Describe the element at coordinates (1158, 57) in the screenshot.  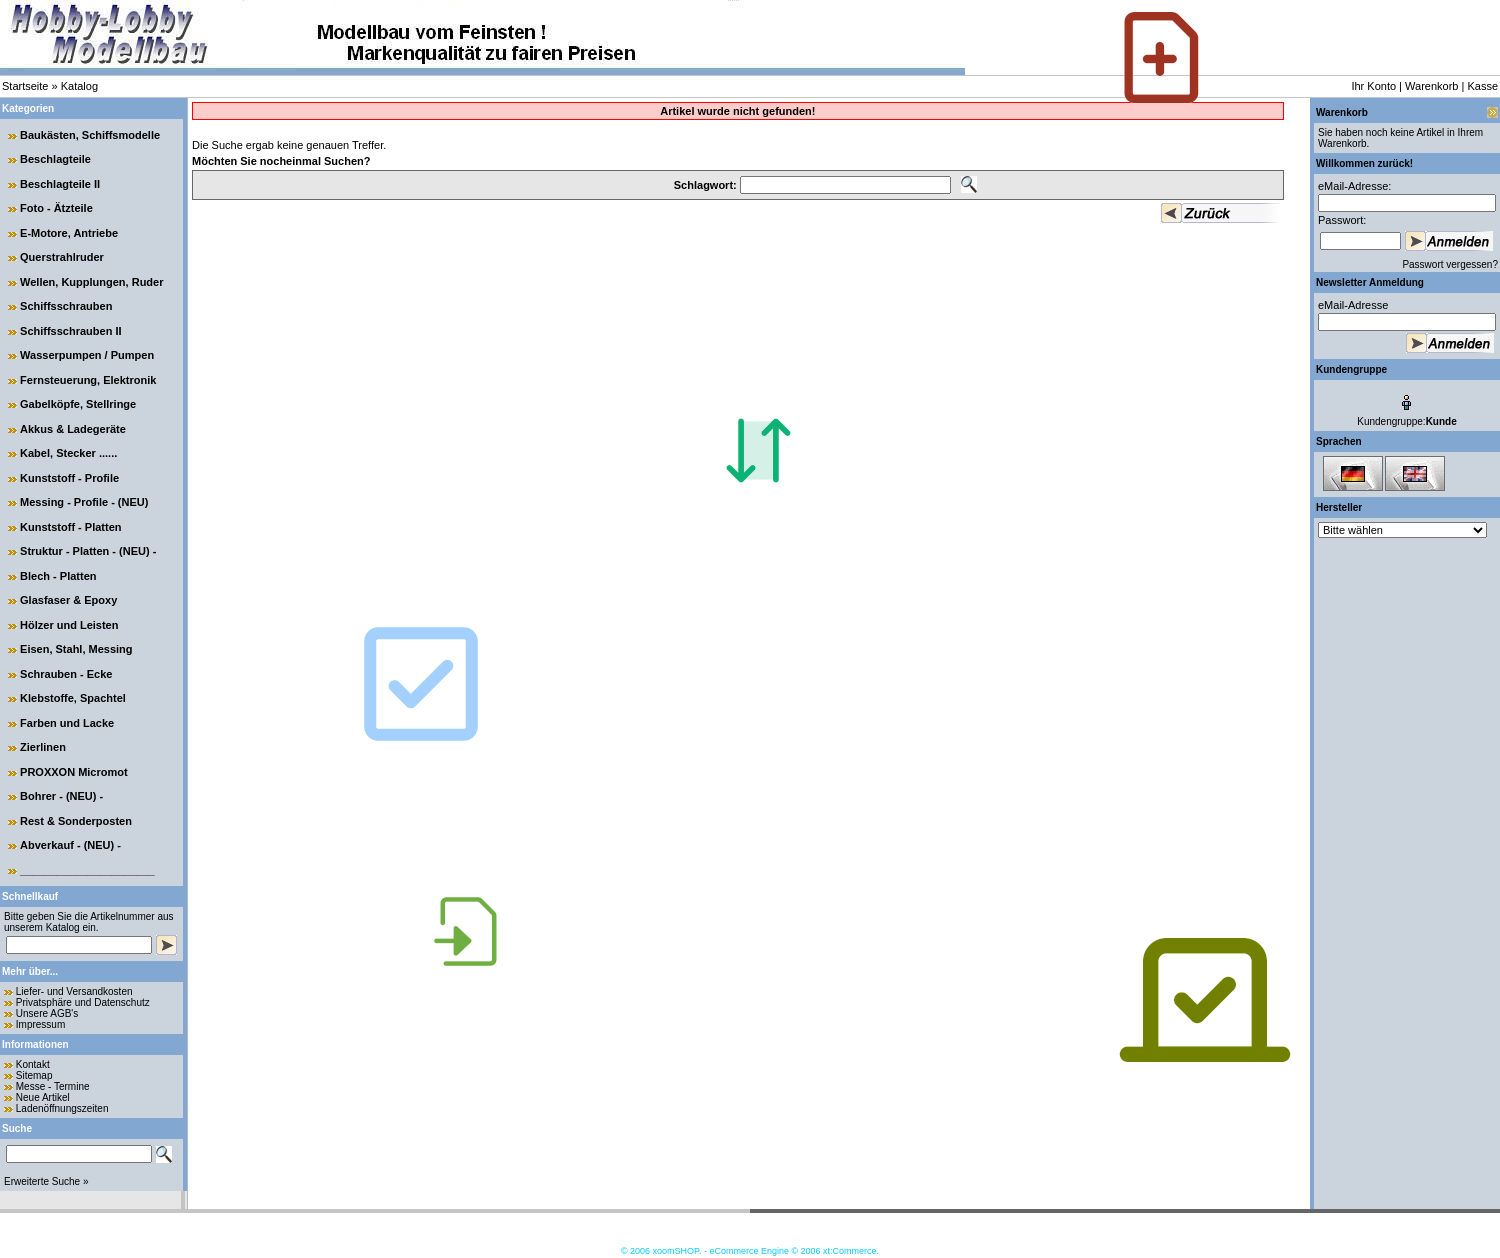
I see `add a new file` at that location.